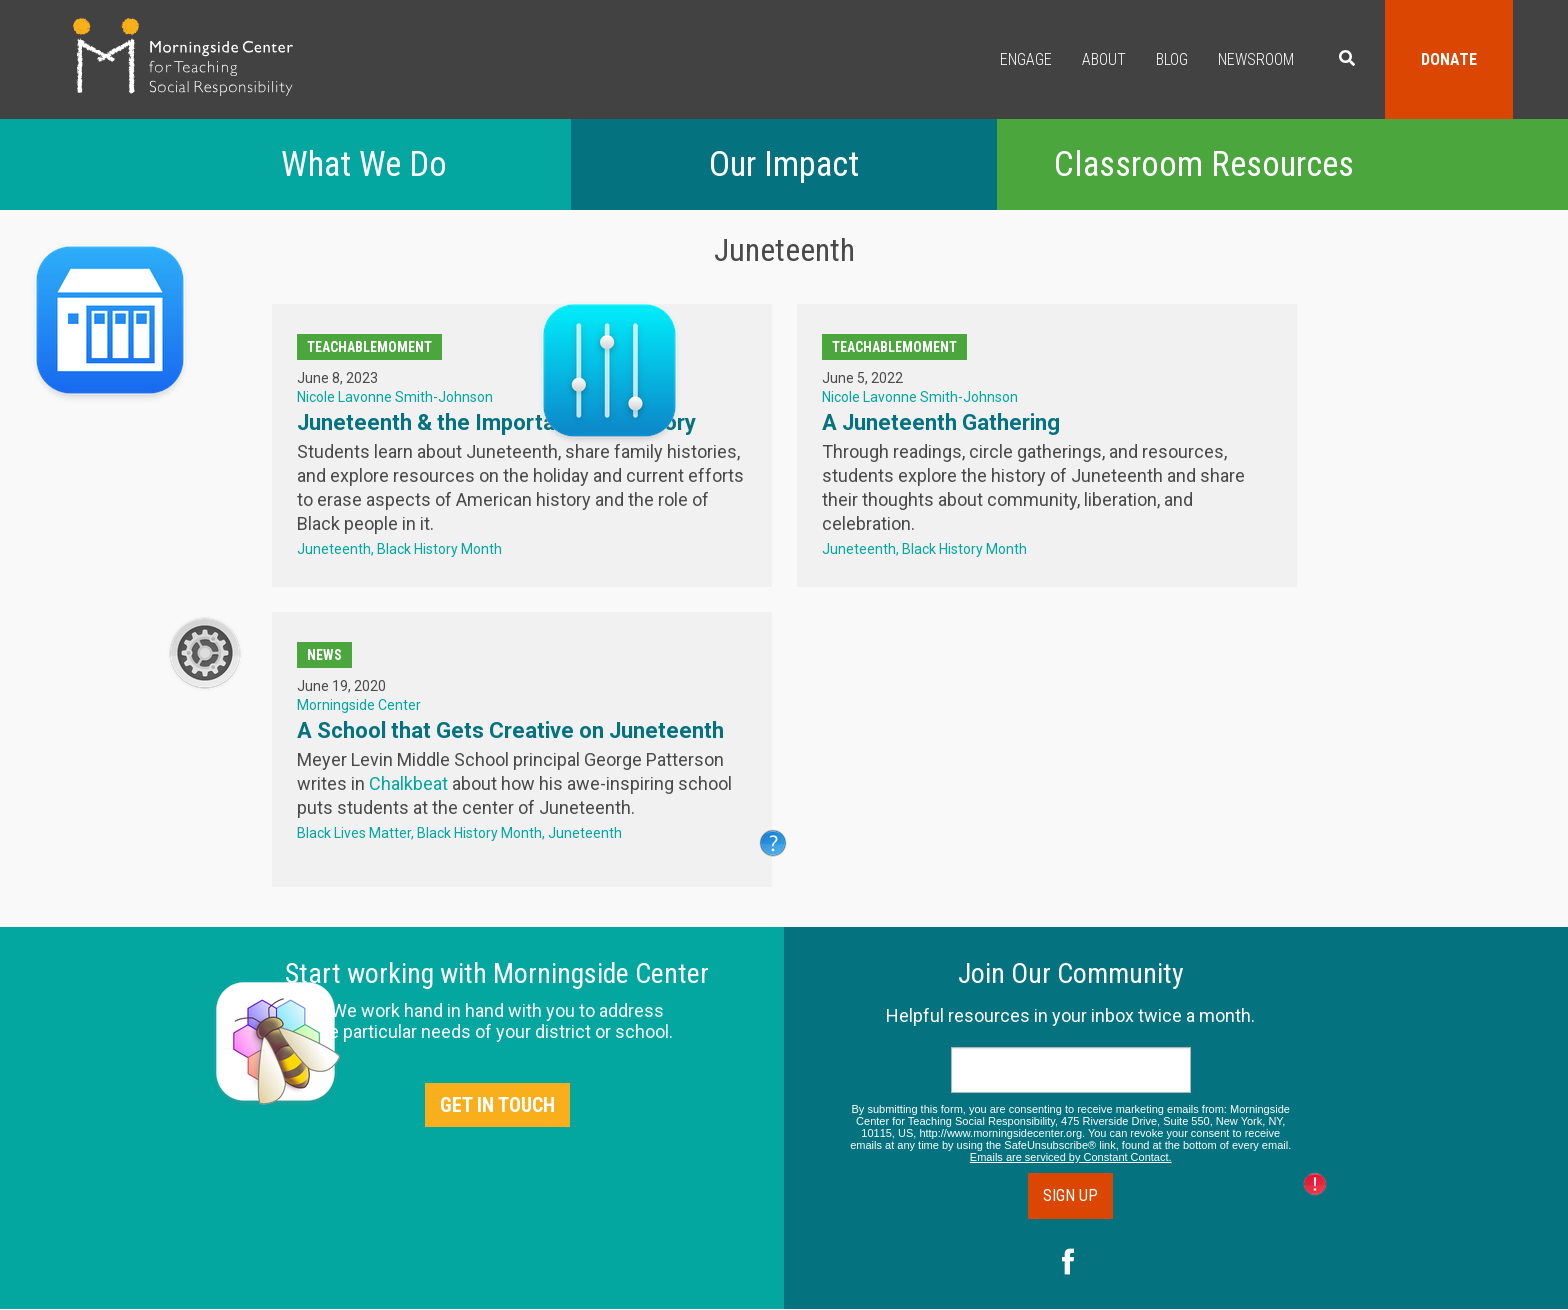 The image size is (1568, 1310). I want to click on open system preferences, so click(205, 653).